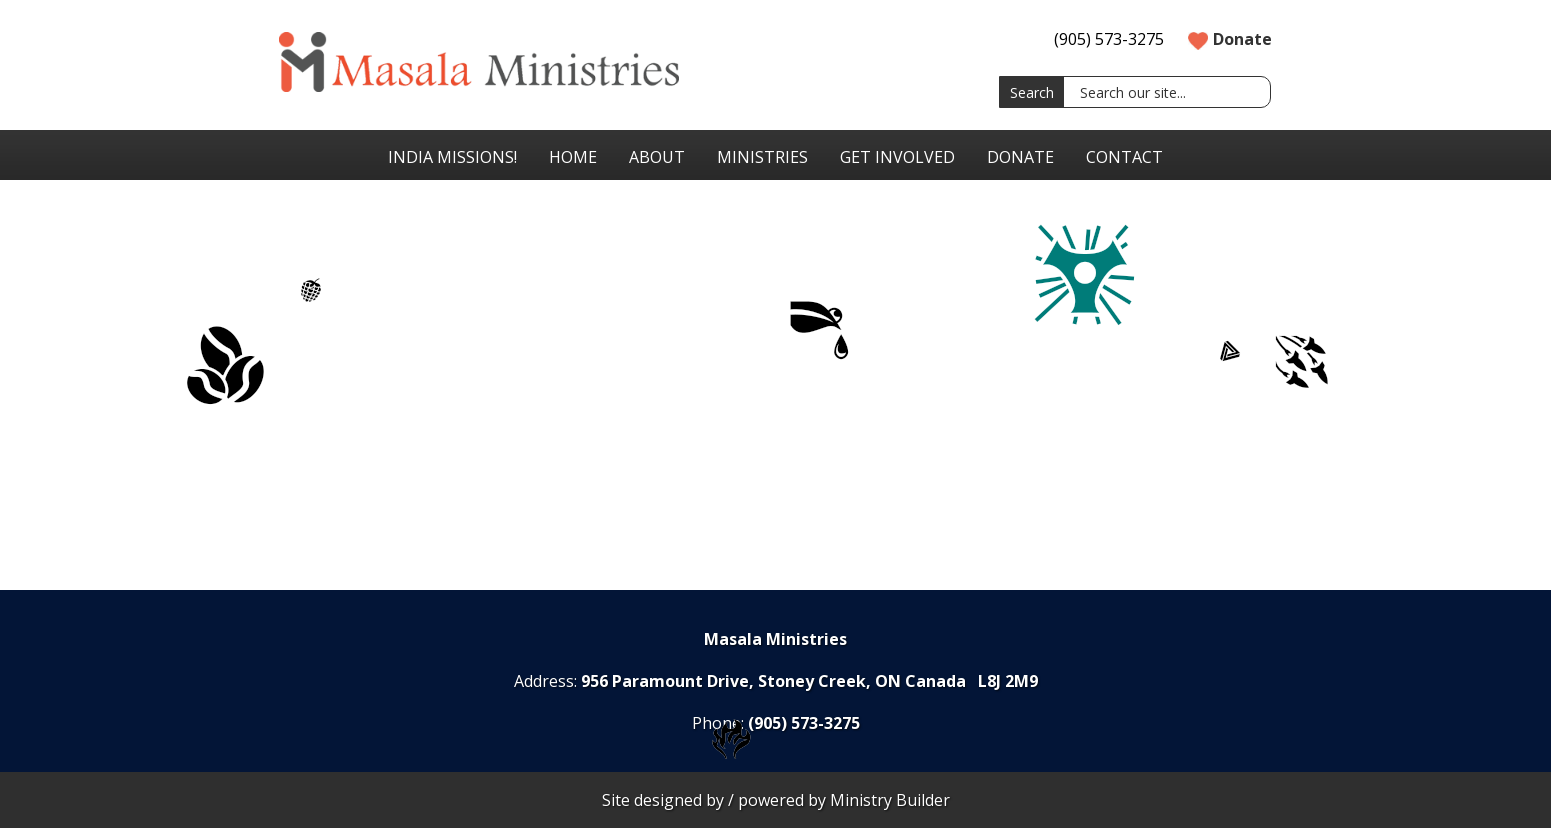 This screenshot has height=828, width=1551. Describe the element at coordinates (731, 739) in the screenshot. I see `activate fire attack ability` at that location.